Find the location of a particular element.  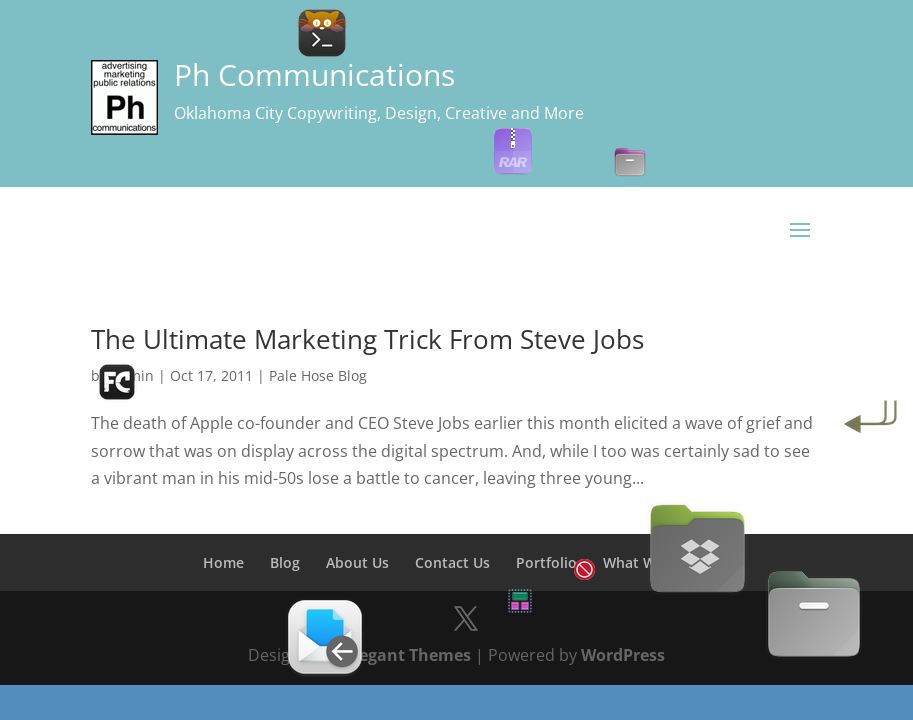

launch Far Cry game is located at coordinates (117, 382).